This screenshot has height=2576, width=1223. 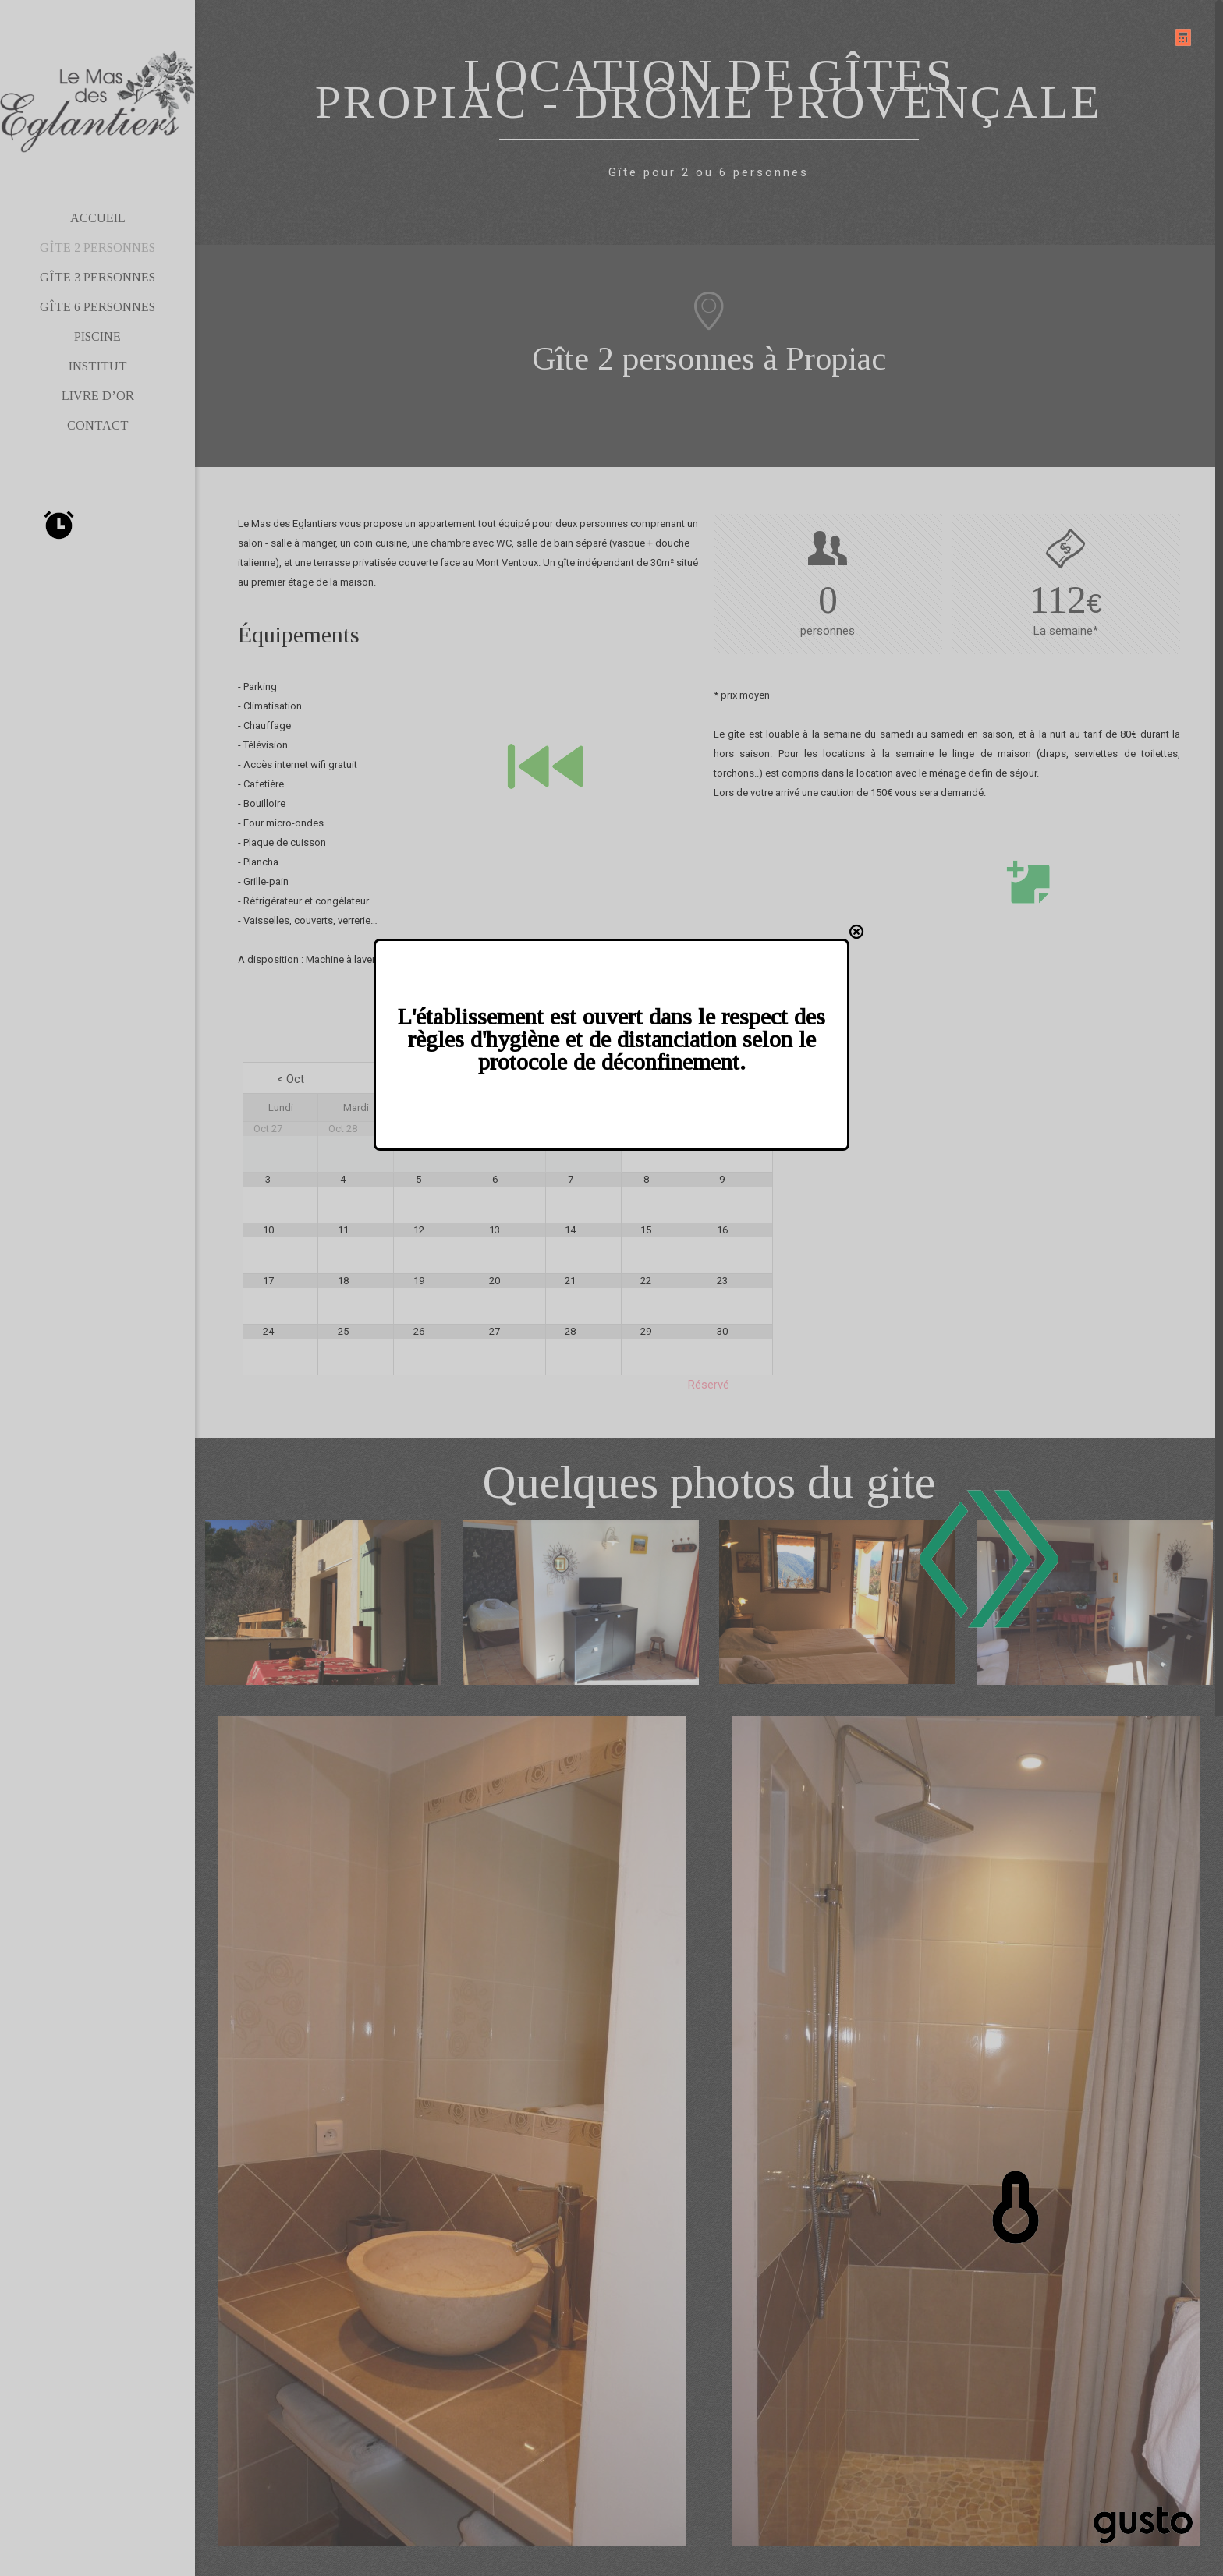 What do you see at coordinates (1030, 884) in the screenshot?
I see `create a new sticky note` at bounding box center [1030, 884].